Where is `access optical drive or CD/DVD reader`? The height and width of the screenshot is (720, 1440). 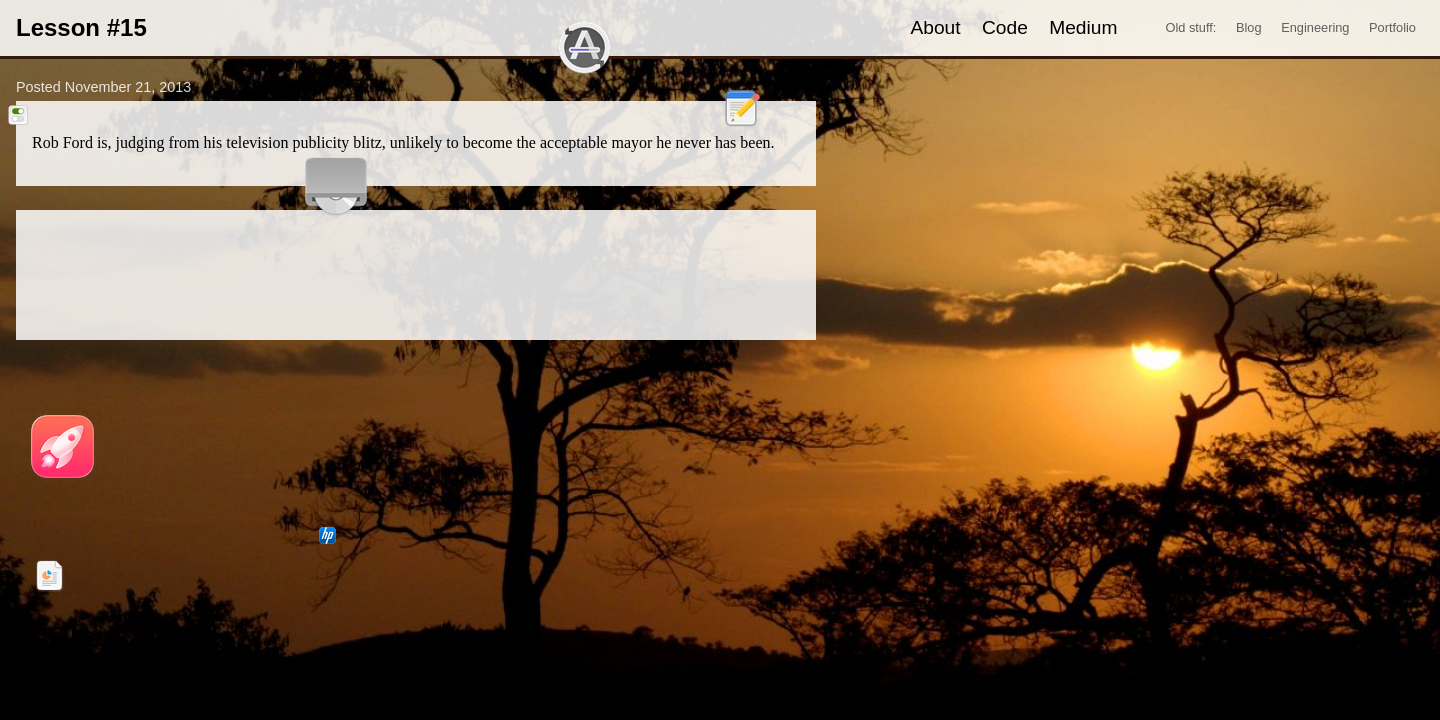
access optical drive or CD/DVD reader is located at coordinates (336, 182).